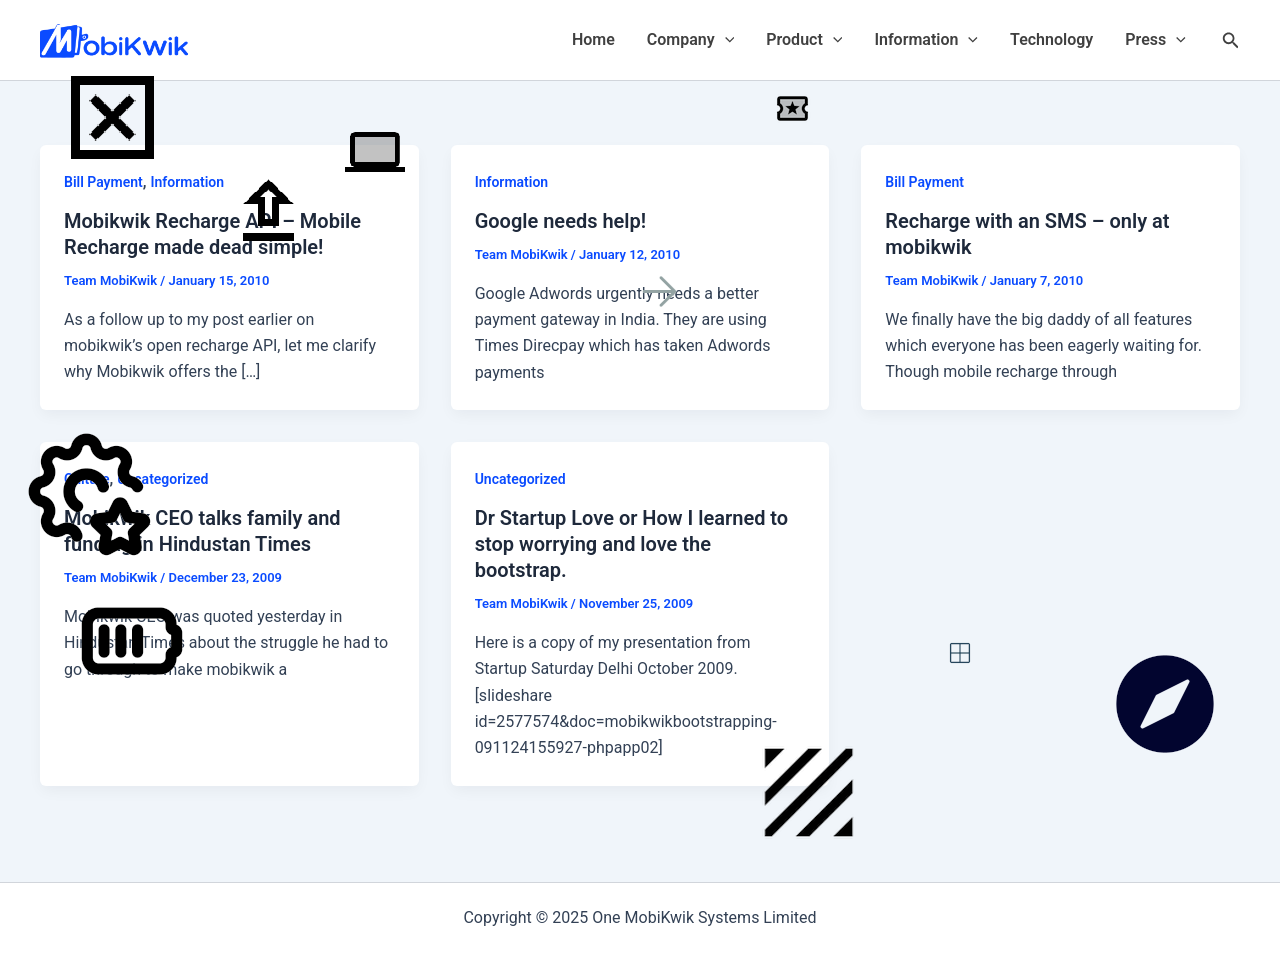  Describe the element at coordinates (808, 792) in the screenshot. I see `apply texture or pattern overlay` at that location.